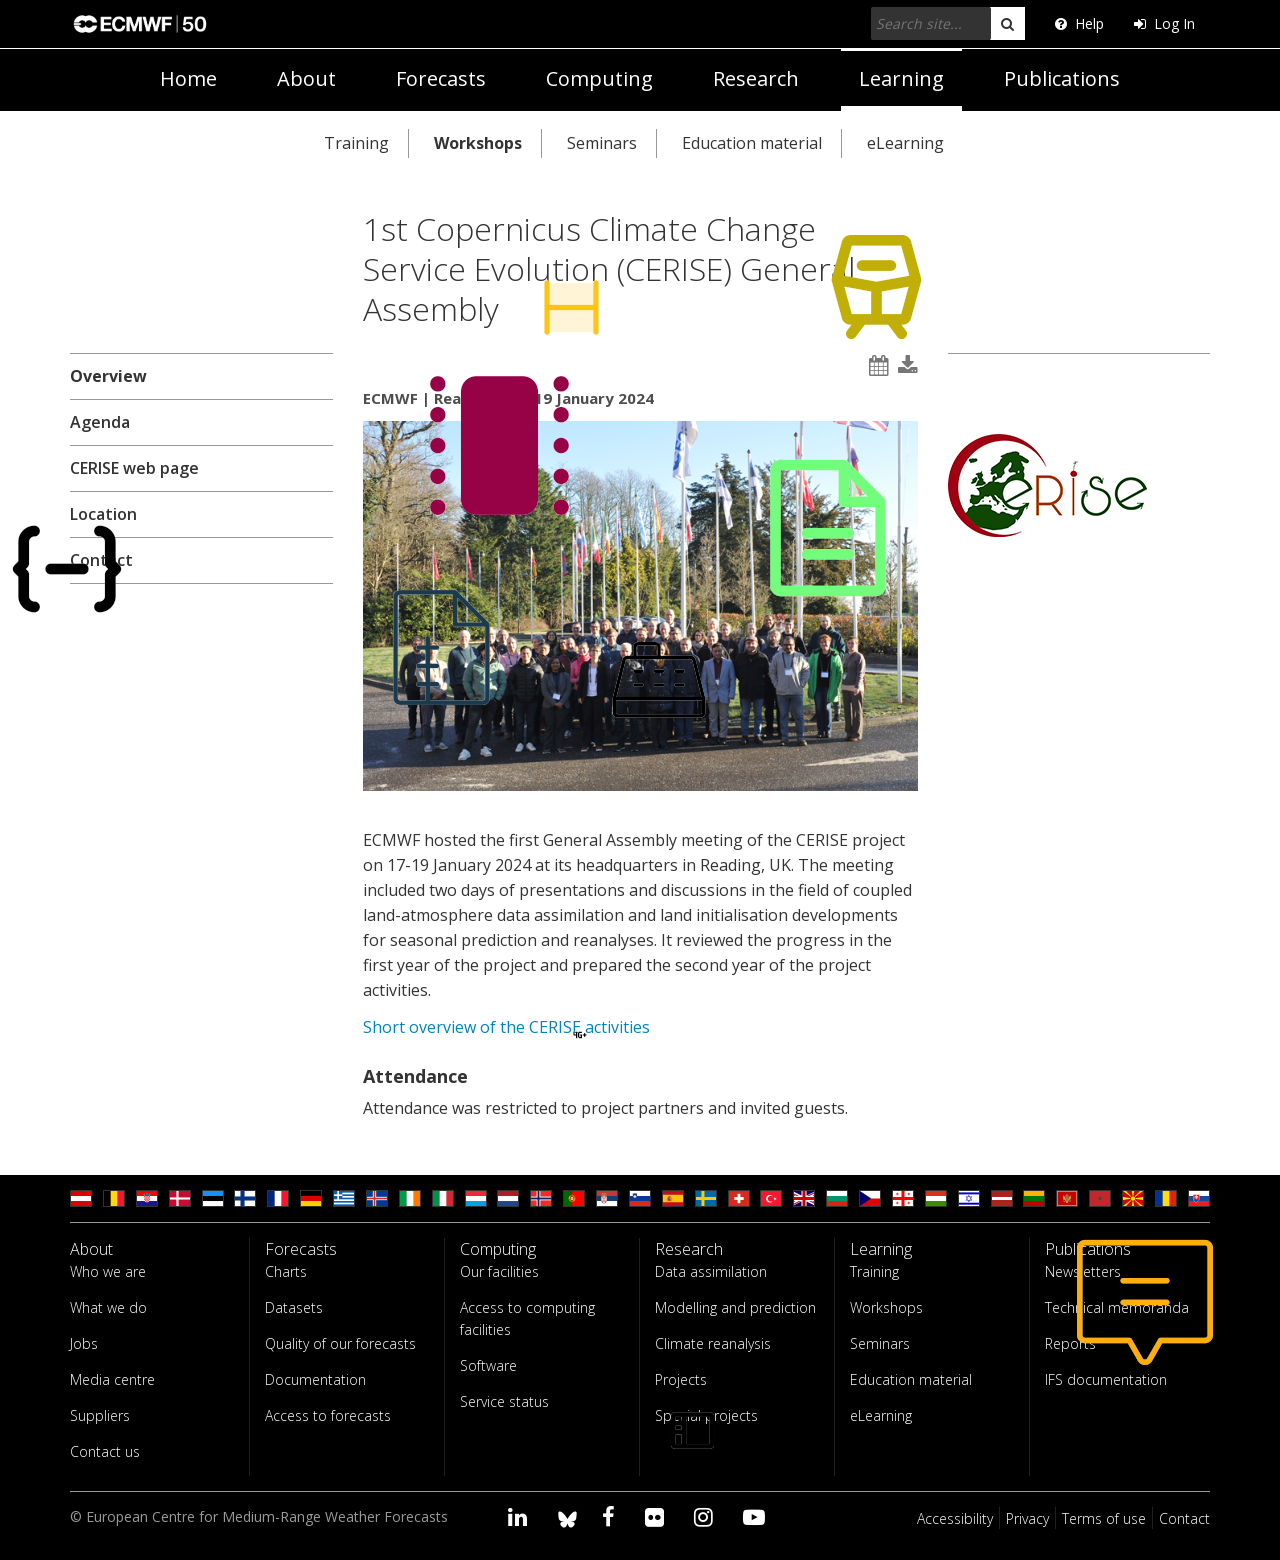 The width and height of the screenshot is (1280, 1560). I want to click on access compressed or archived files, so click(441, 647).